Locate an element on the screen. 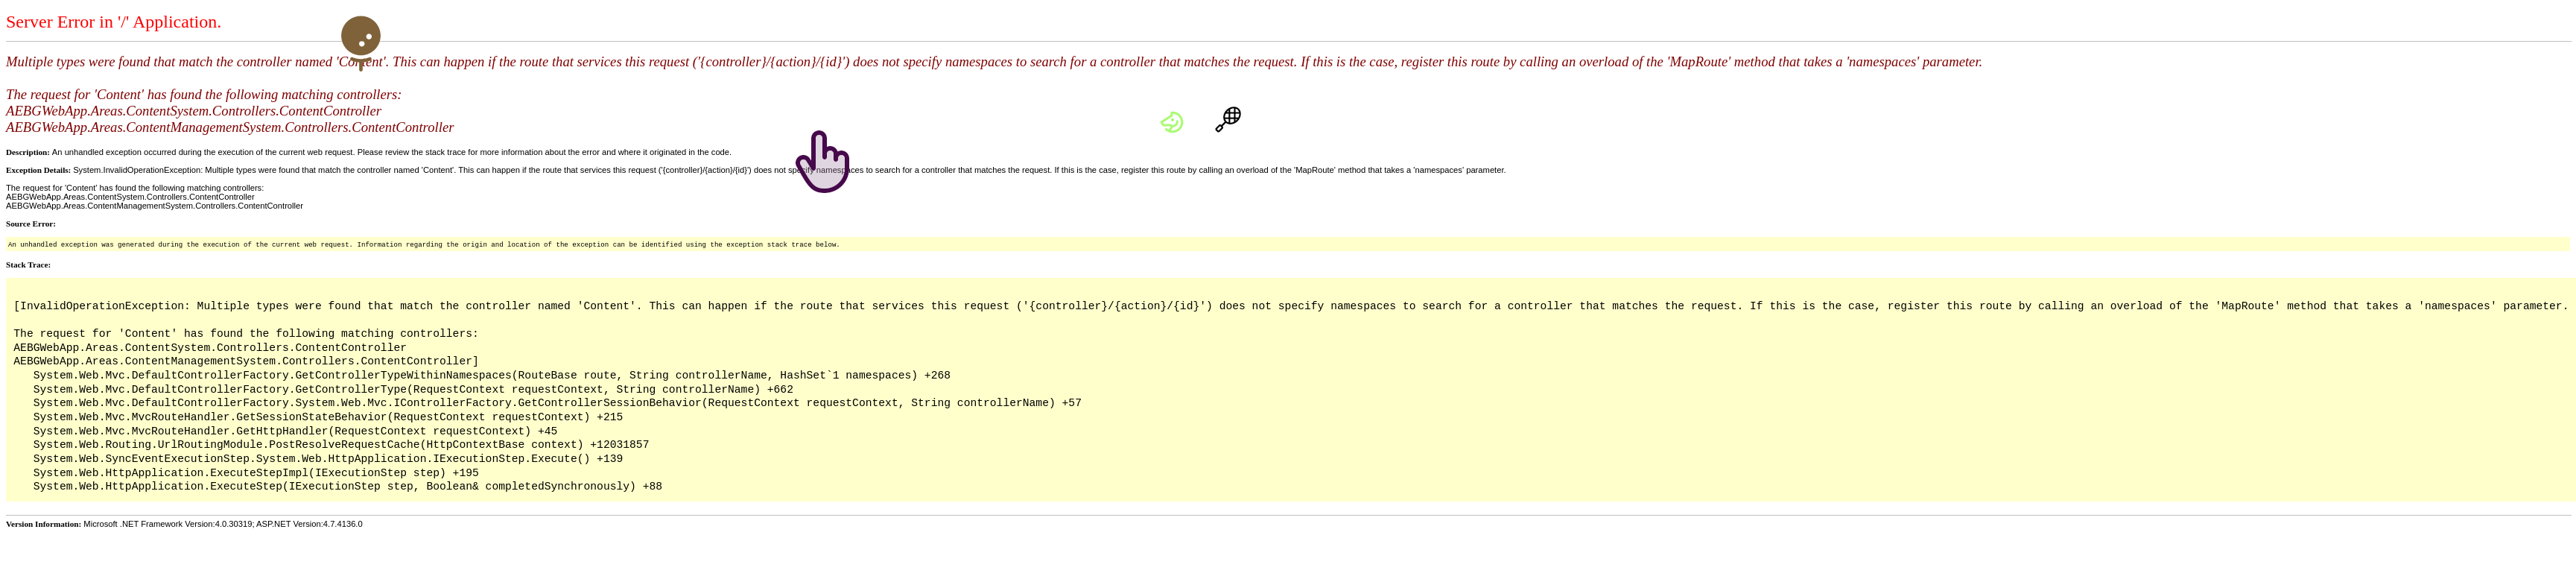 The width and height of the screenshot is (2576, 576). access golf or sports-related features is located at coordinates (361, 42).